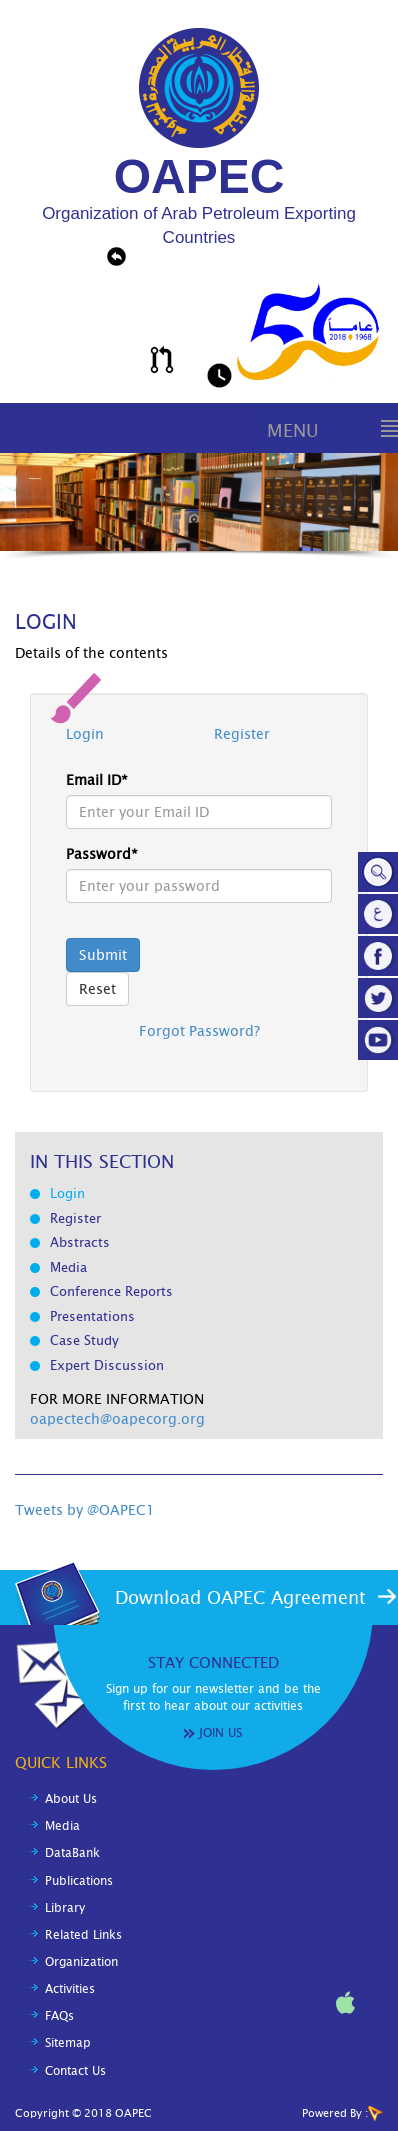 The height and width of the screenshot is (2131, 398). Describe the element at coordinates (116, 256) in the screenshot. I see `undo the last action` at that location.